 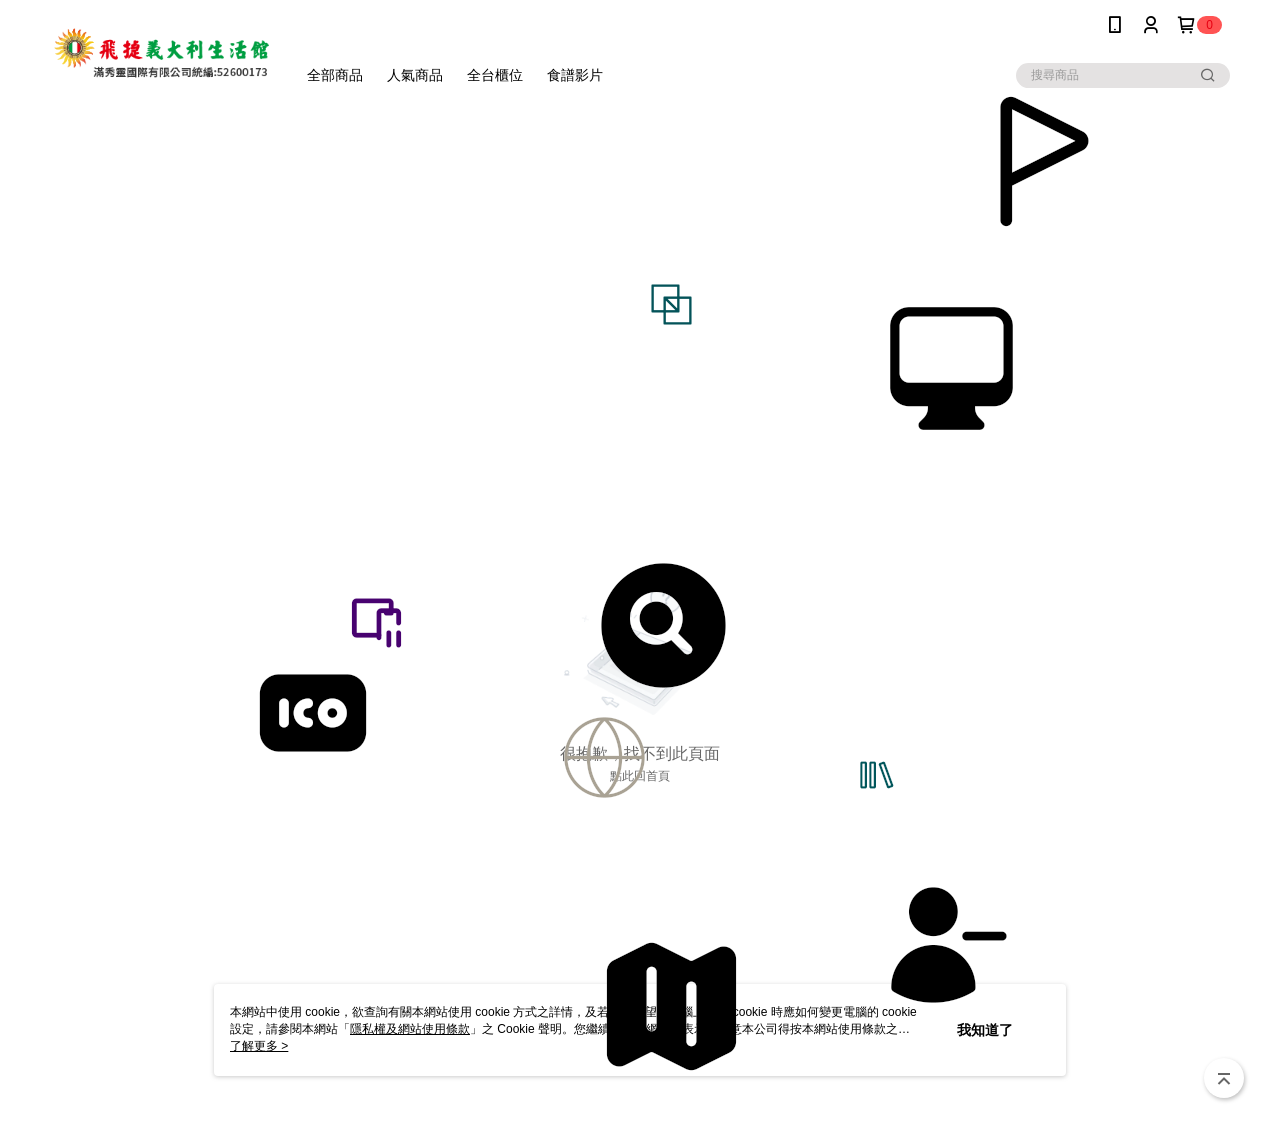 I want to click on access your saved library or collection, so click(x=876, y=775).